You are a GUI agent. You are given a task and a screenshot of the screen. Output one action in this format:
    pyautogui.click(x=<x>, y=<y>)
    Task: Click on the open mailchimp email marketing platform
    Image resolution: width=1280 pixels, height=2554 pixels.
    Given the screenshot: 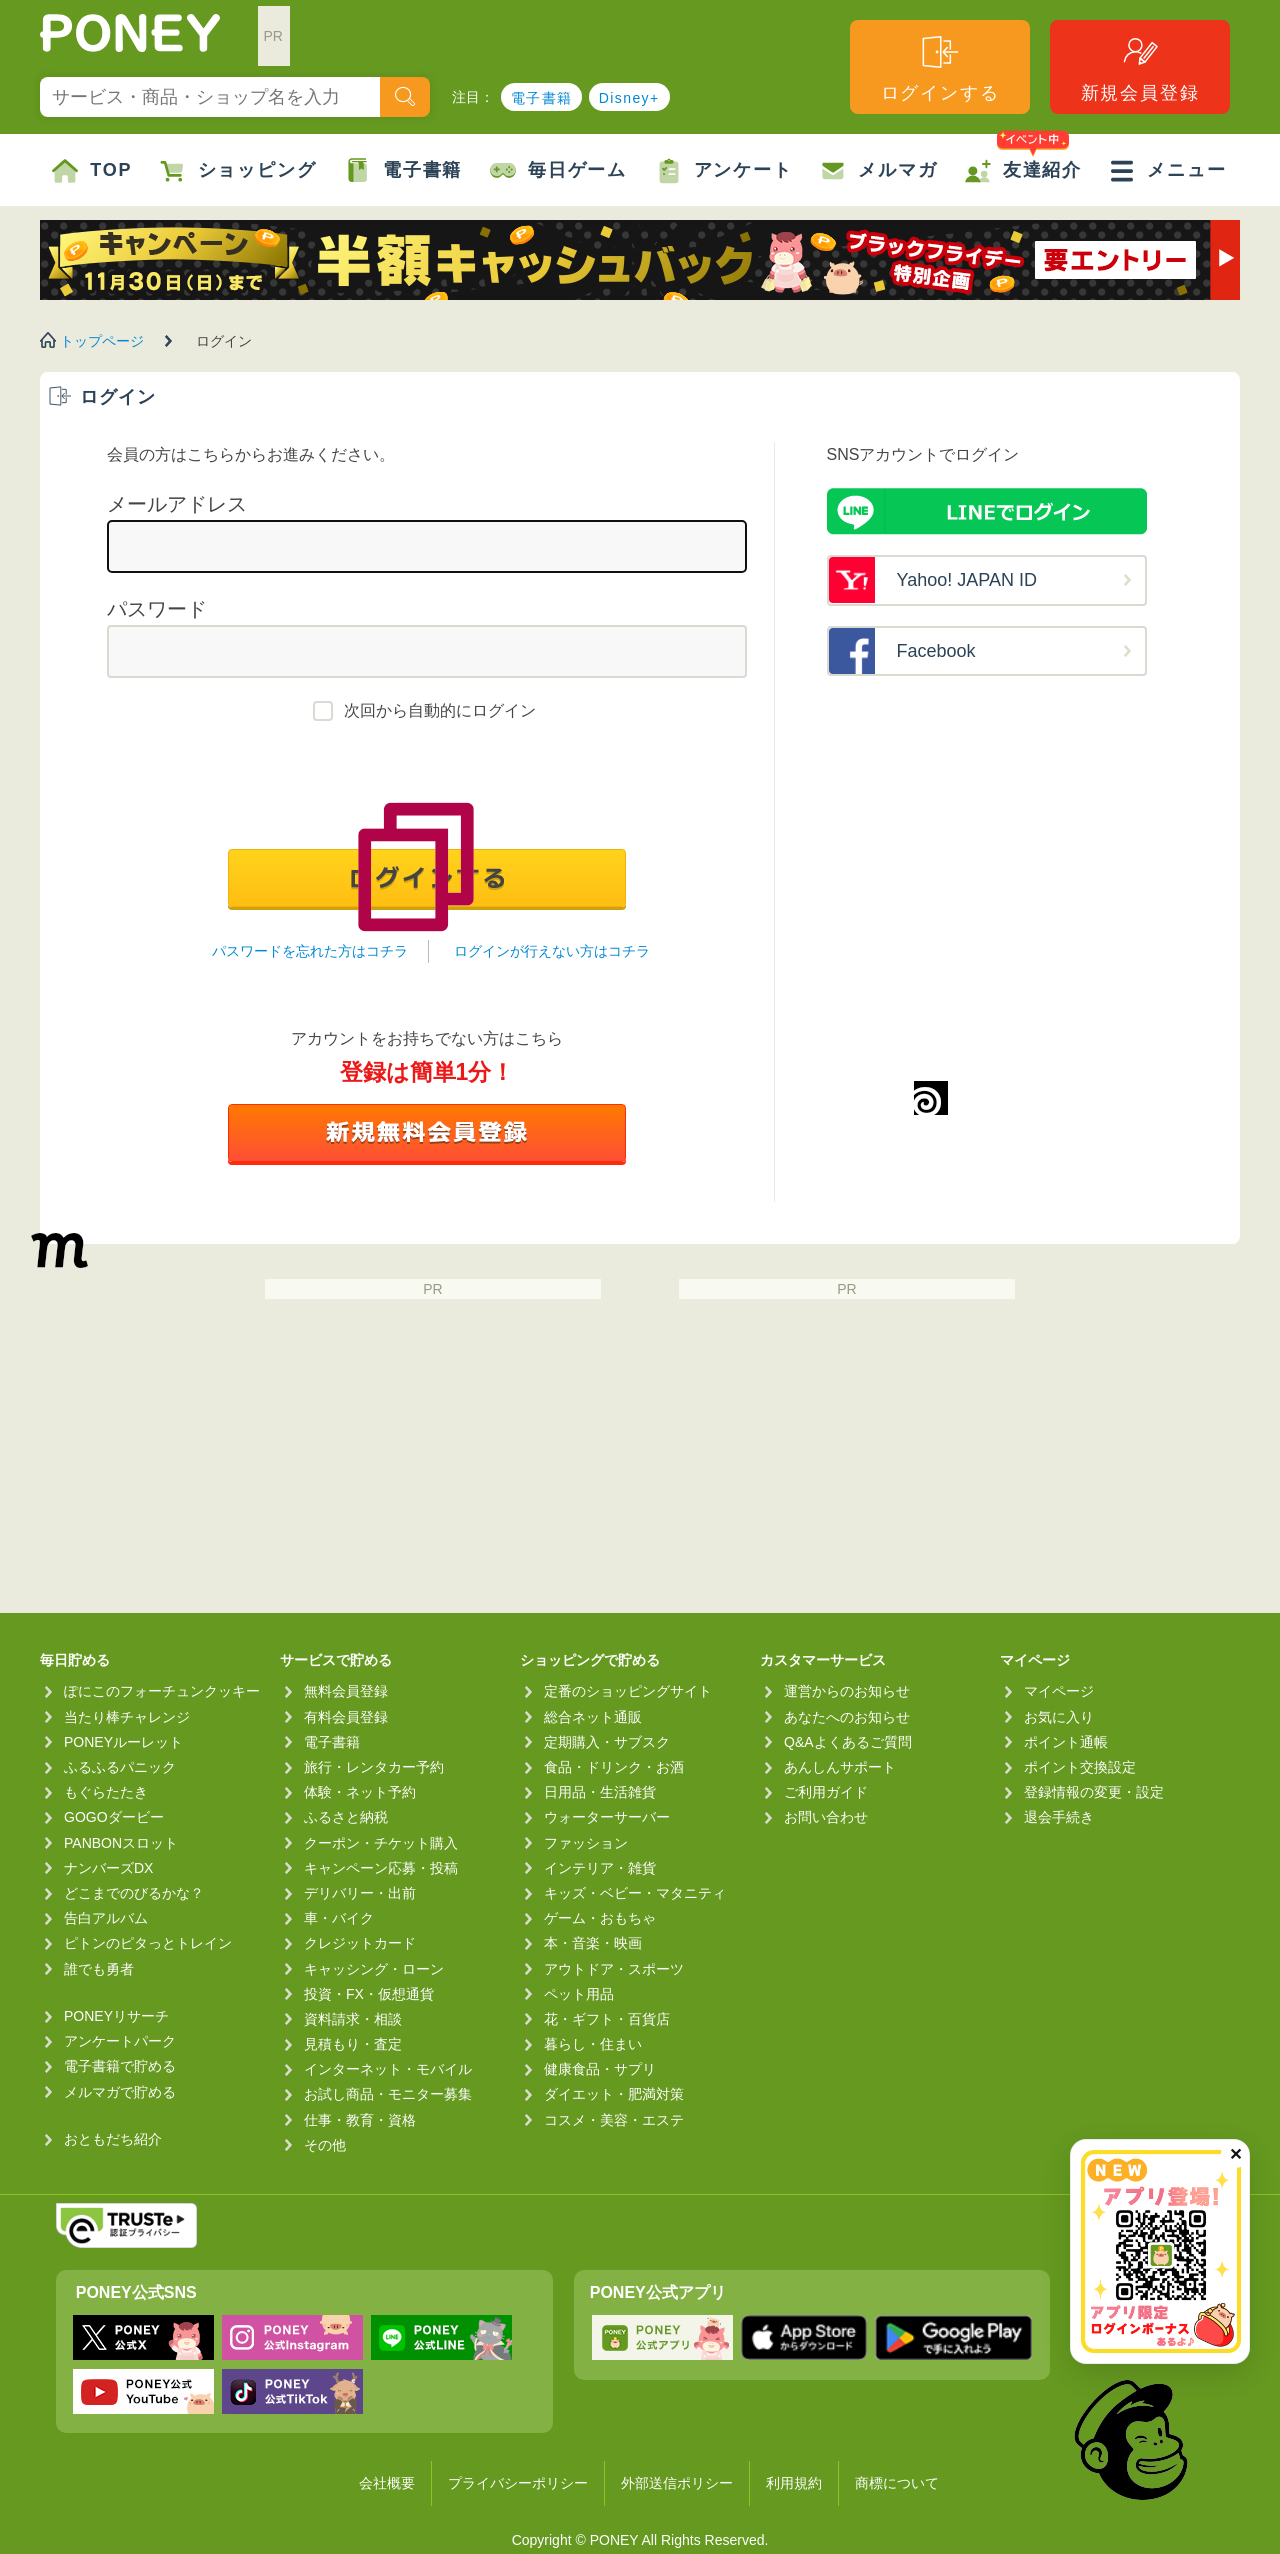 What is the action you would take?
    pyautogui.click(x=1131, y=2440)
    